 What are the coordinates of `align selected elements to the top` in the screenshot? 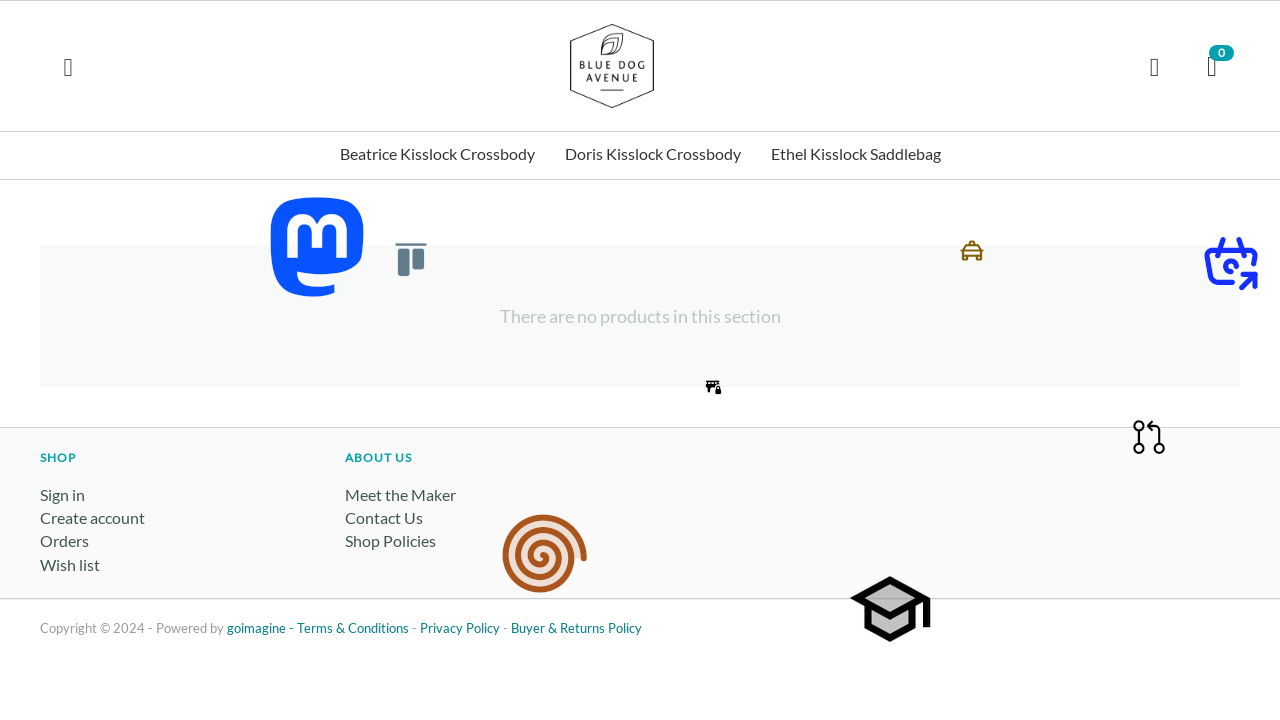 It's located at (411, 259).